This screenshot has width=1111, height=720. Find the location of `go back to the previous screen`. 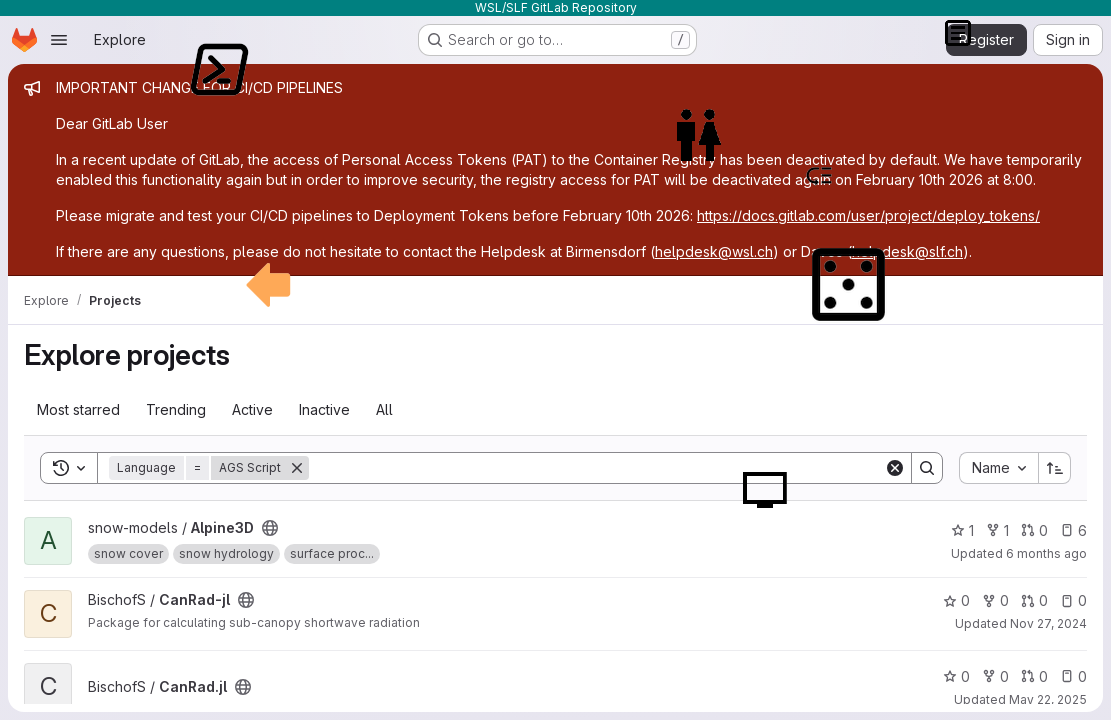

go back to the previous screen is located at coordinates (270, 285).